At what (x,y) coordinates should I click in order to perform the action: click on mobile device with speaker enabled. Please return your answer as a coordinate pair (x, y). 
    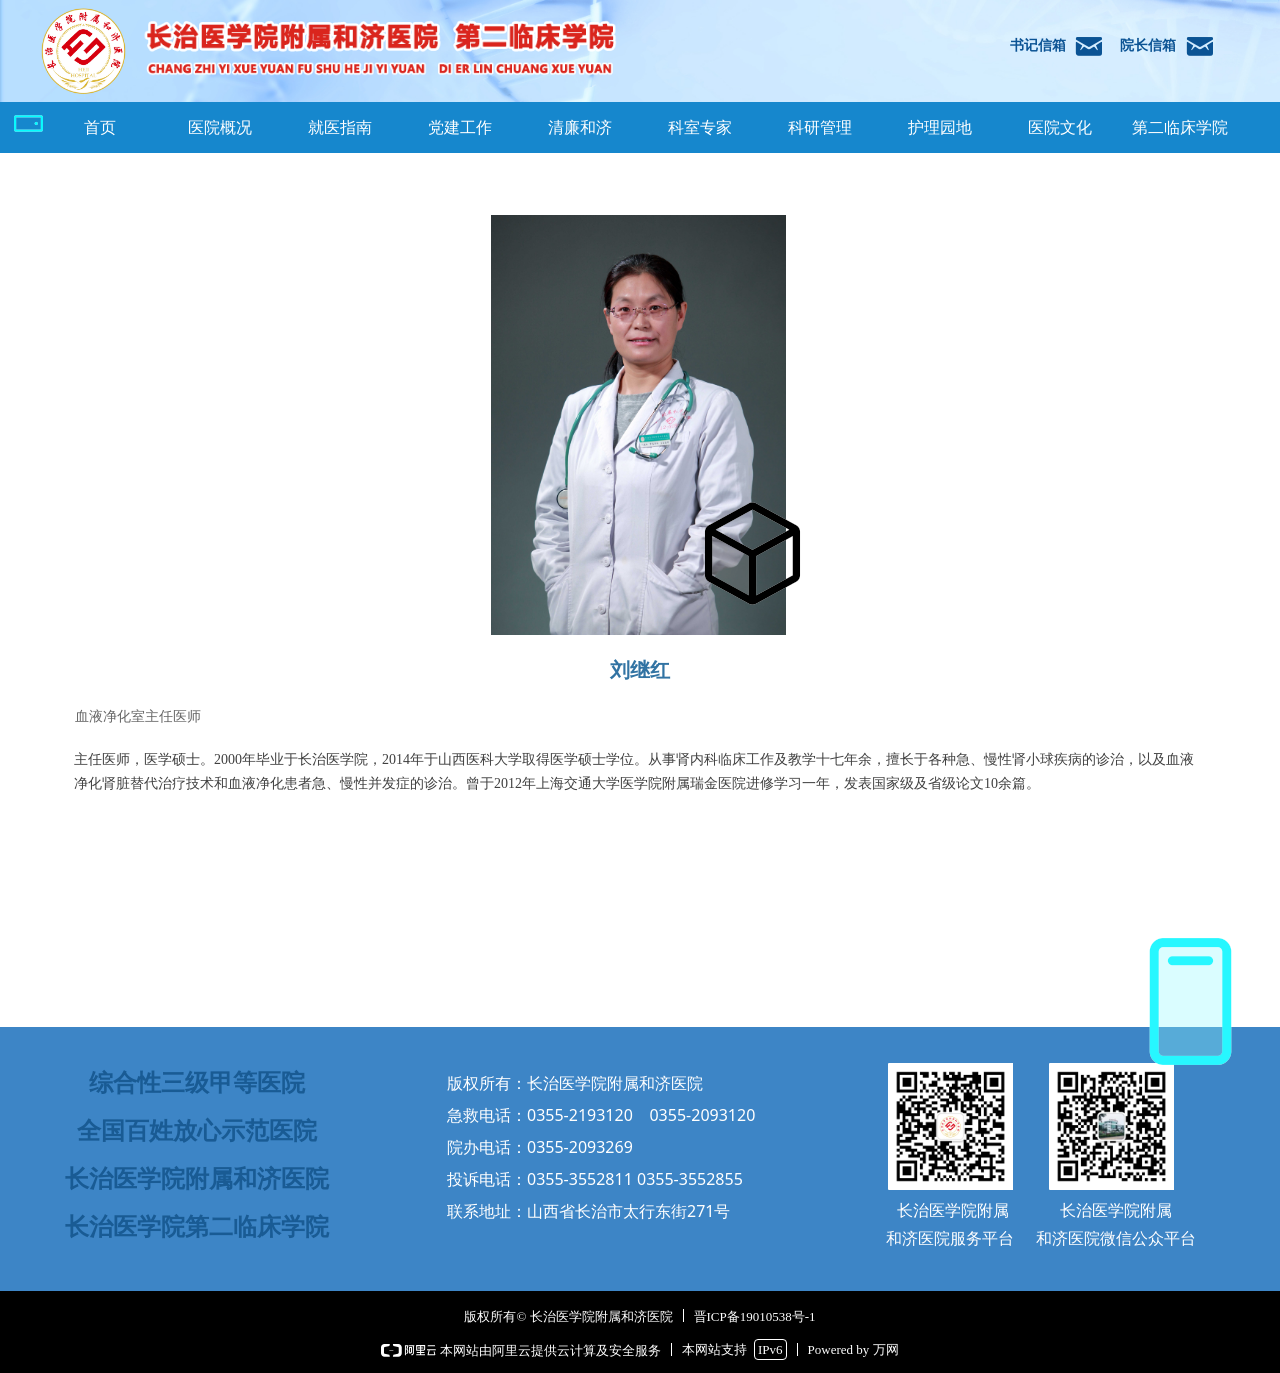
    Looking at the image, I should click on (1190, 1001).